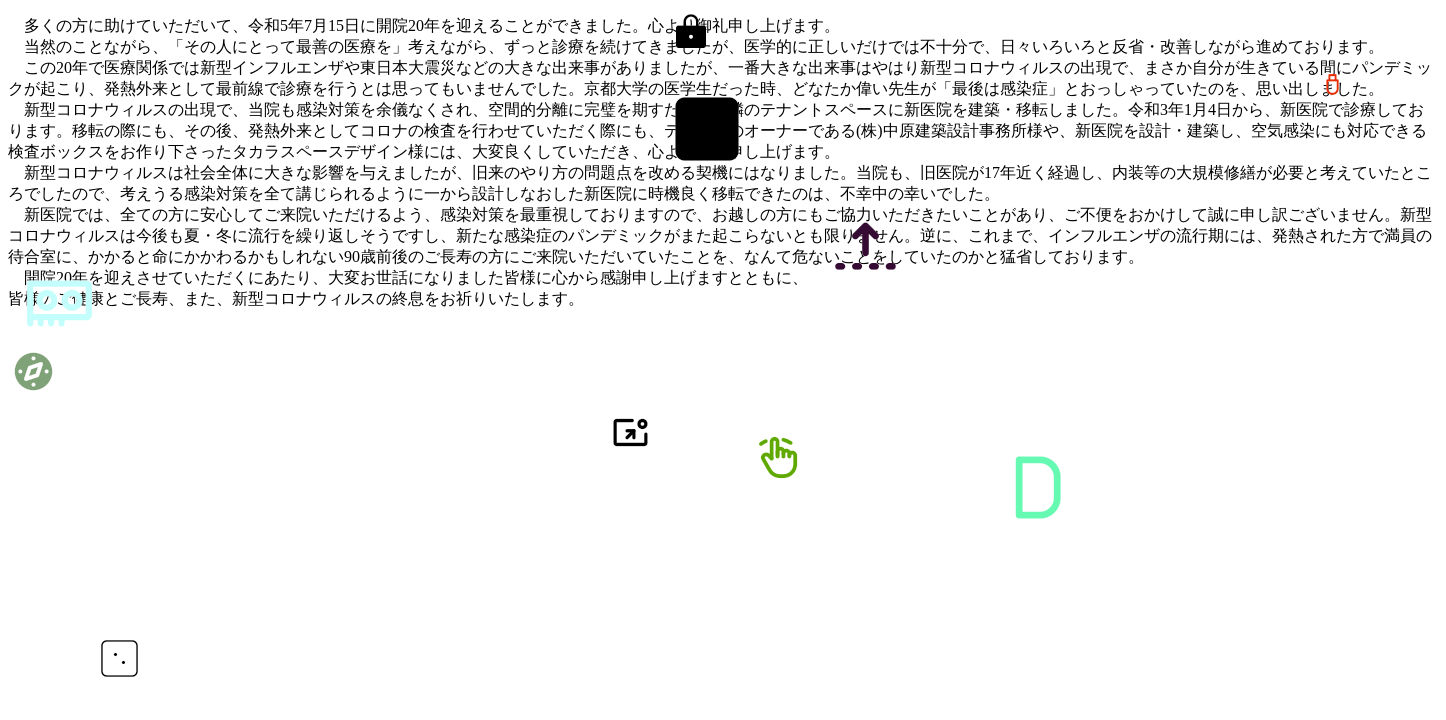 This screenshot has height=720, width=1446. I want to click on drag to move or reposition an element, so click(779, 456).